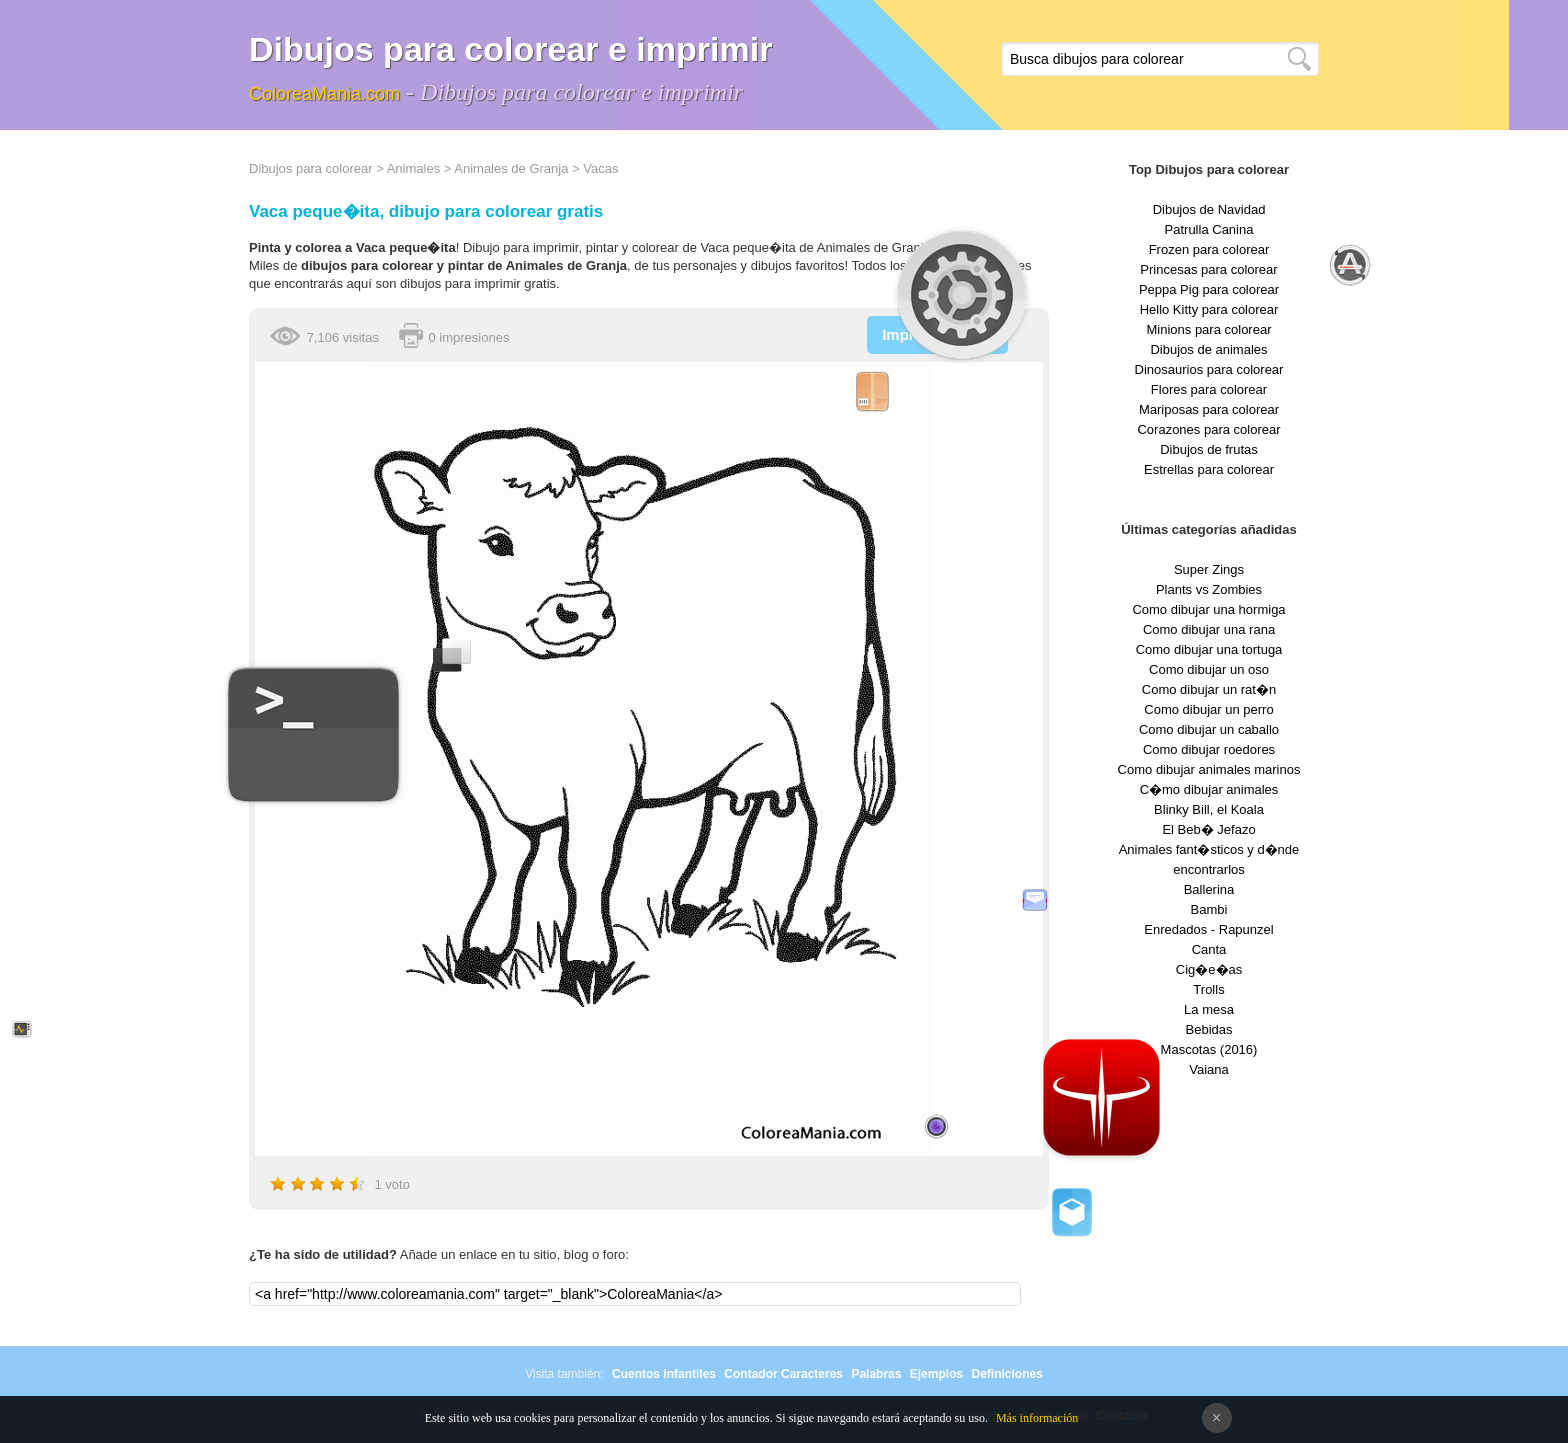  Describe the element at coordinates (1350, 265) in the screenshot. I see `open the software update notifier app` at that location.